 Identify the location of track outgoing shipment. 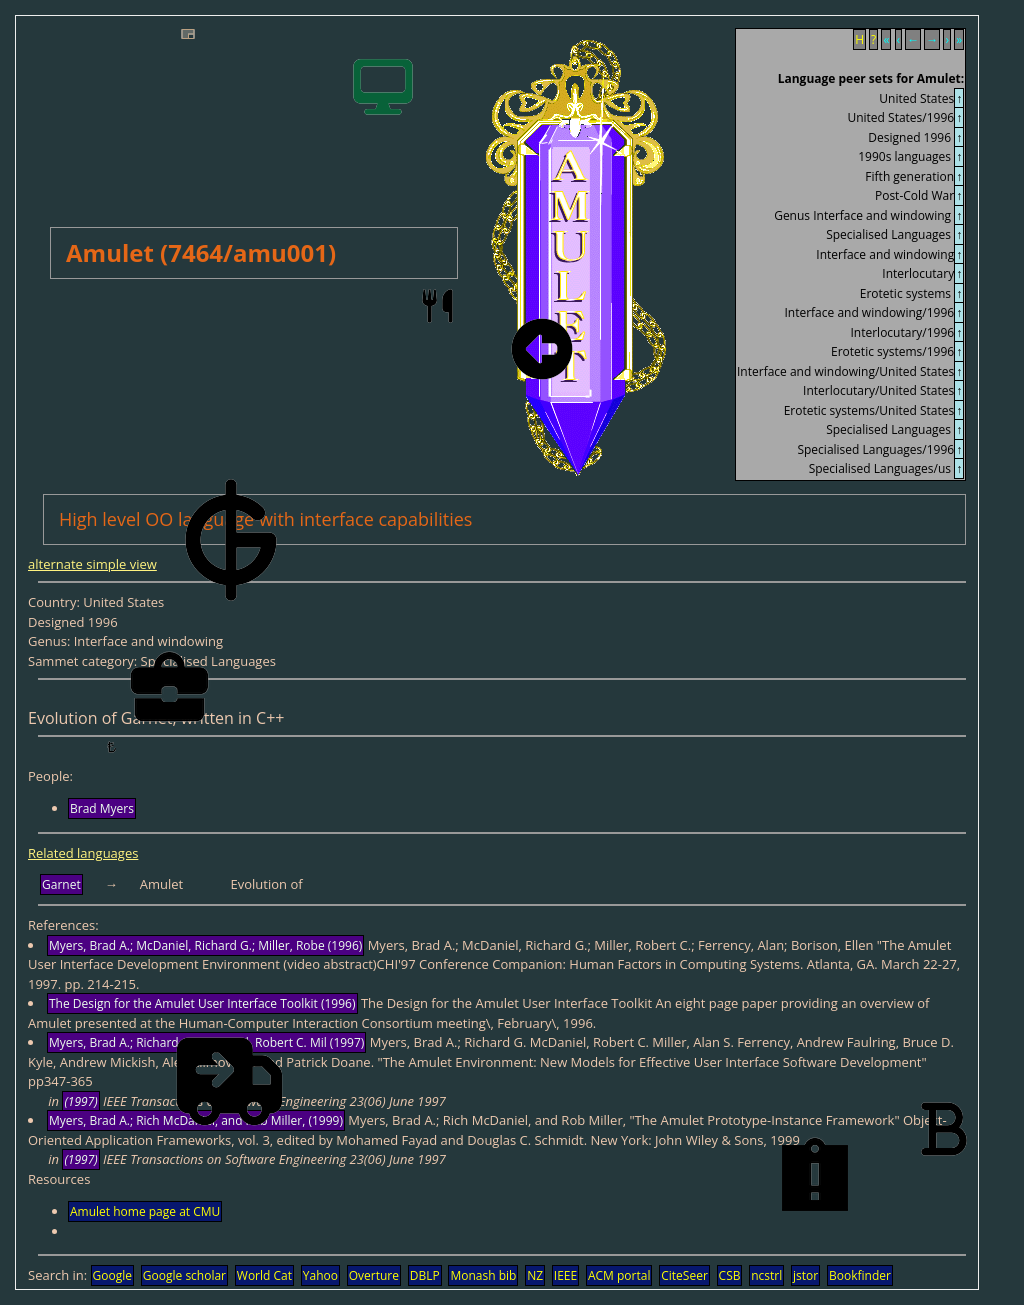
(229, 1078).